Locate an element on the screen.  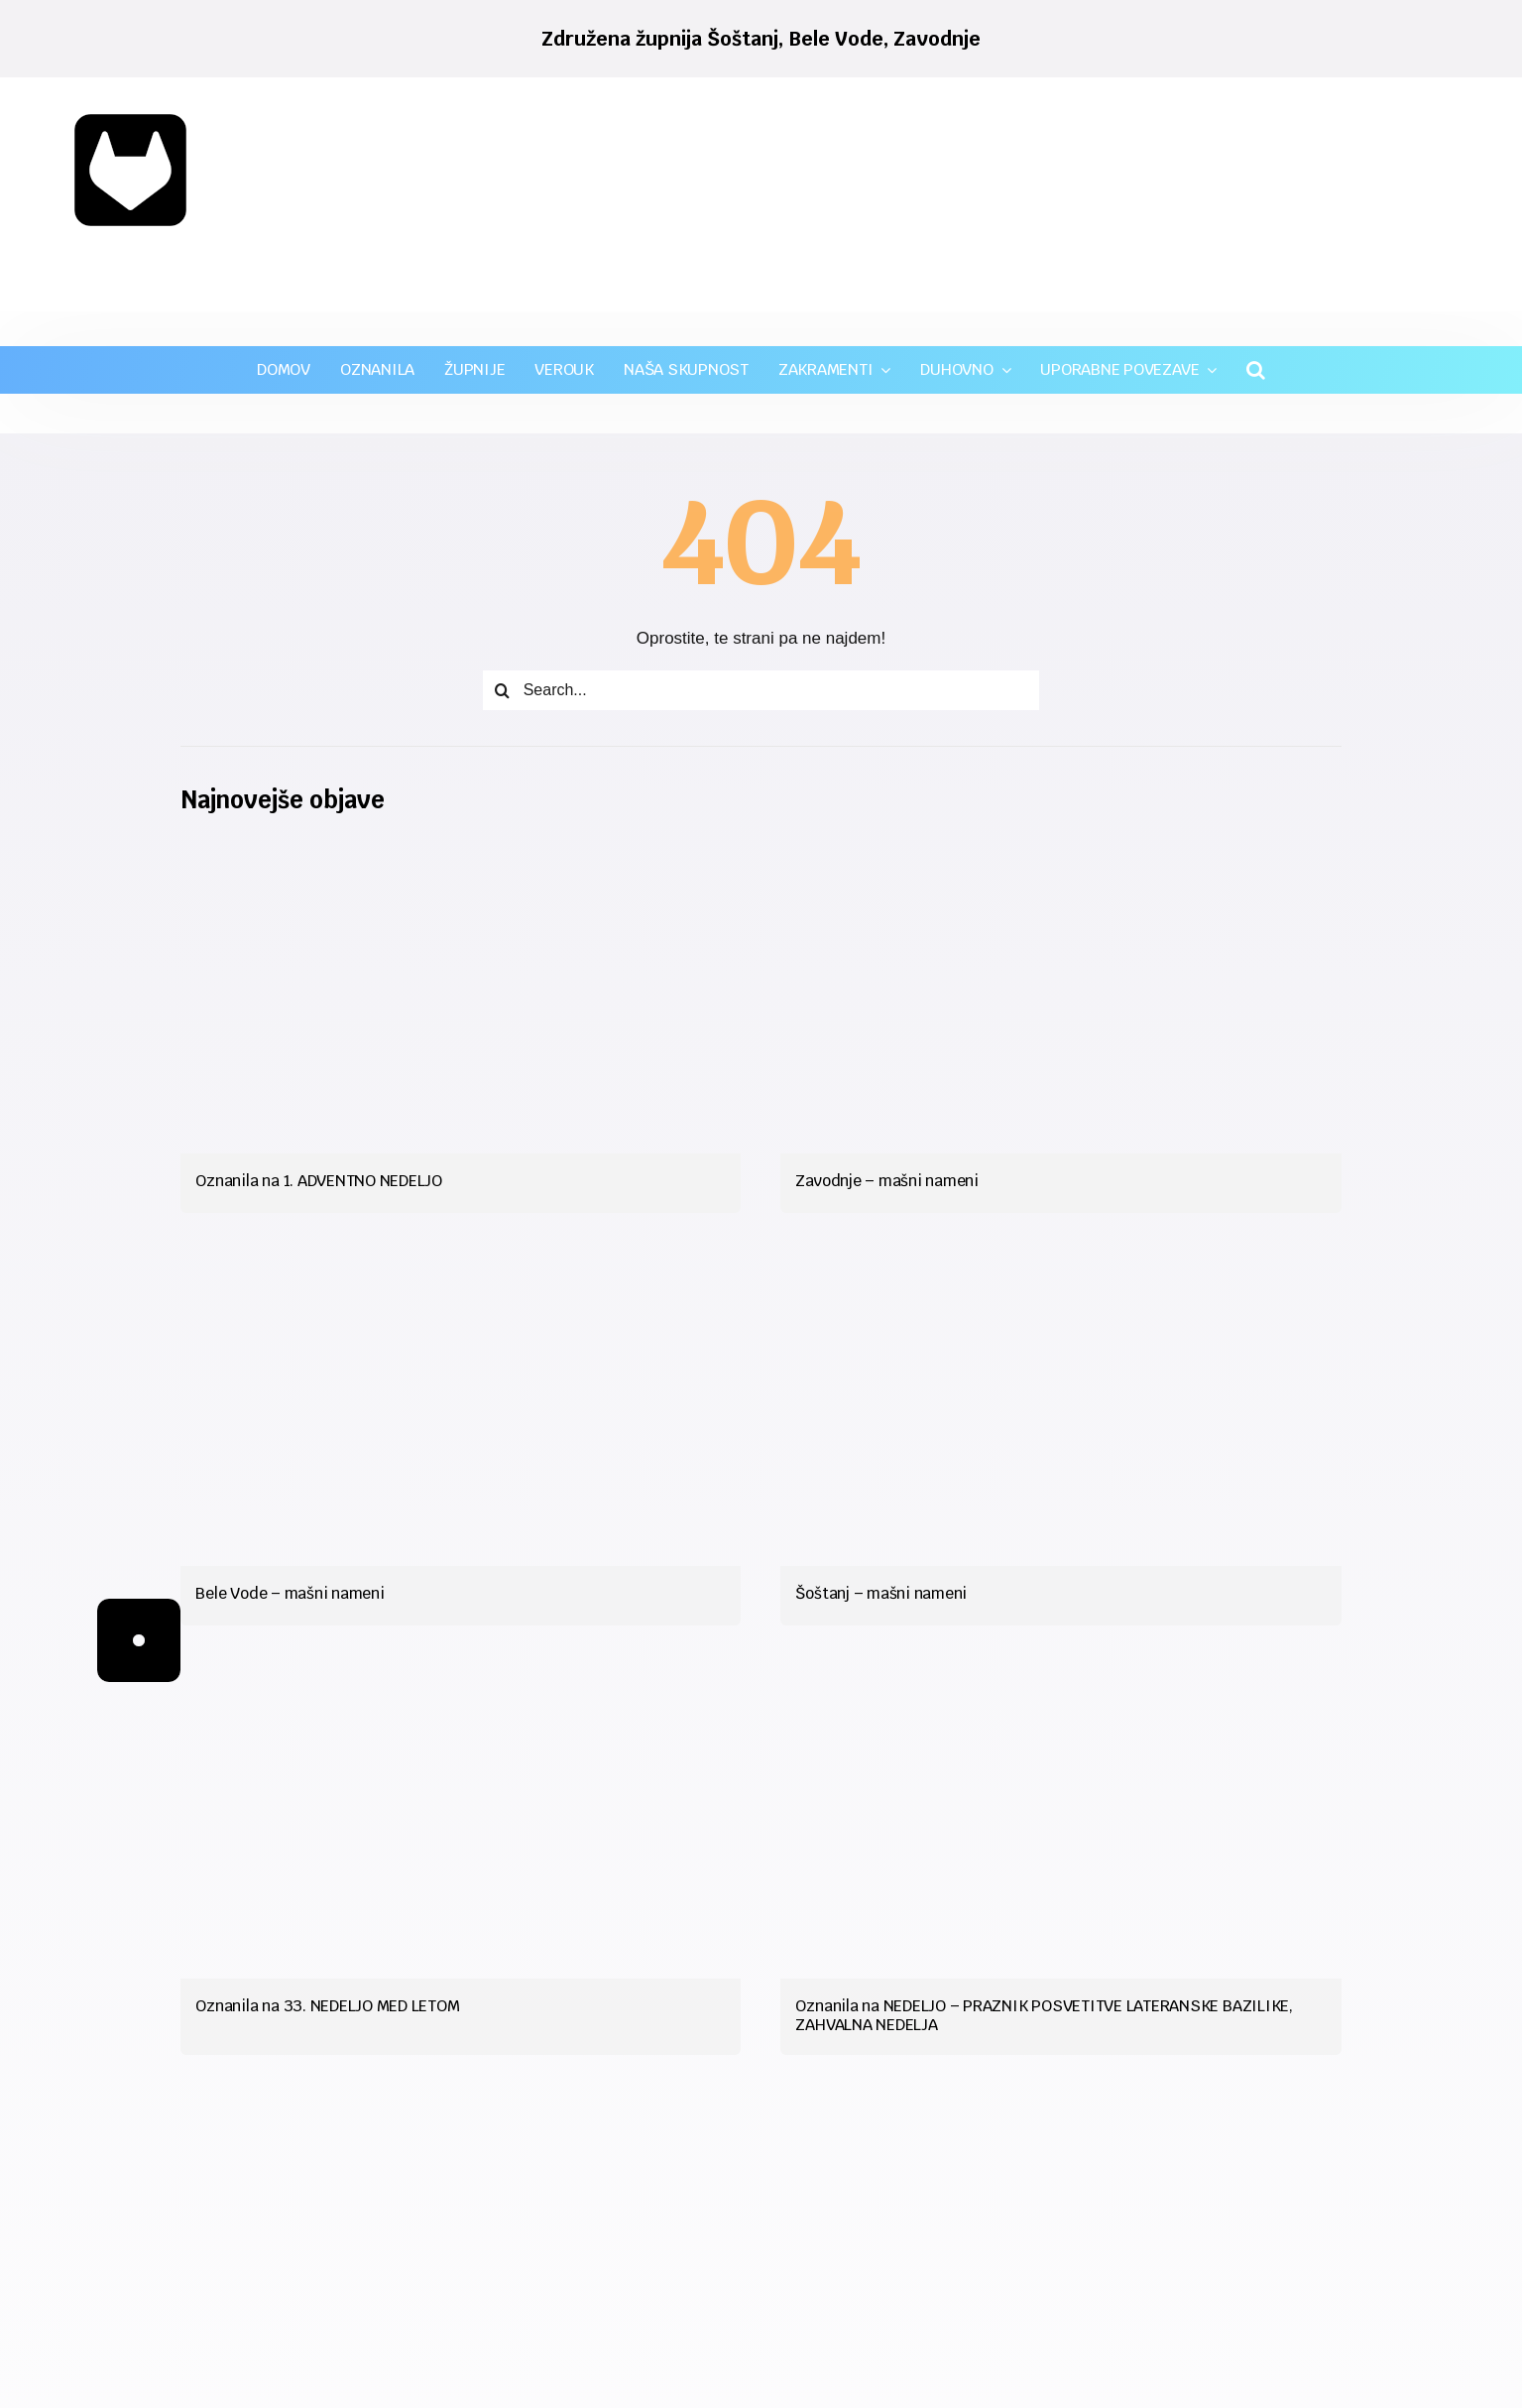
open GitLab repository is located at coordinates (130, 170).